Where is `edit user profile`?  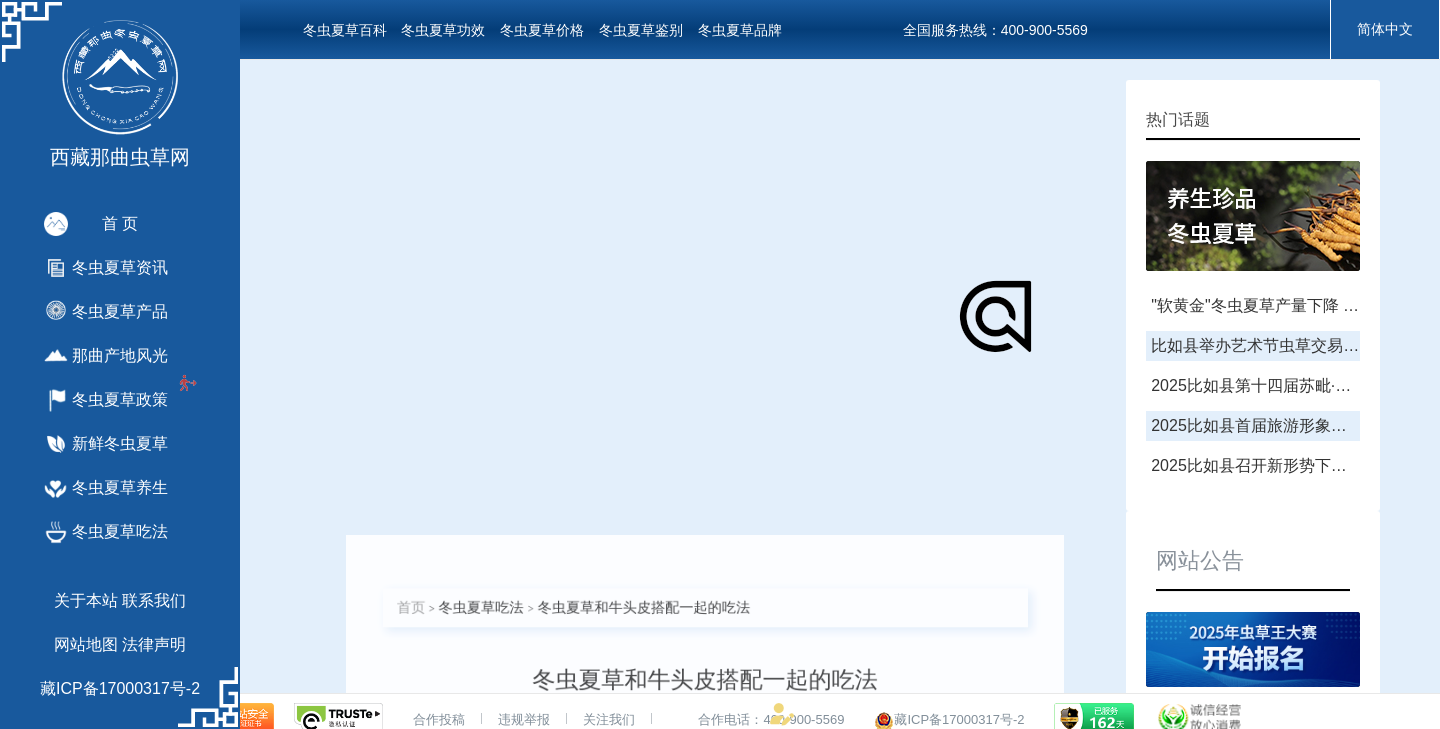 edit user profile is located at coordinates (781, 713).